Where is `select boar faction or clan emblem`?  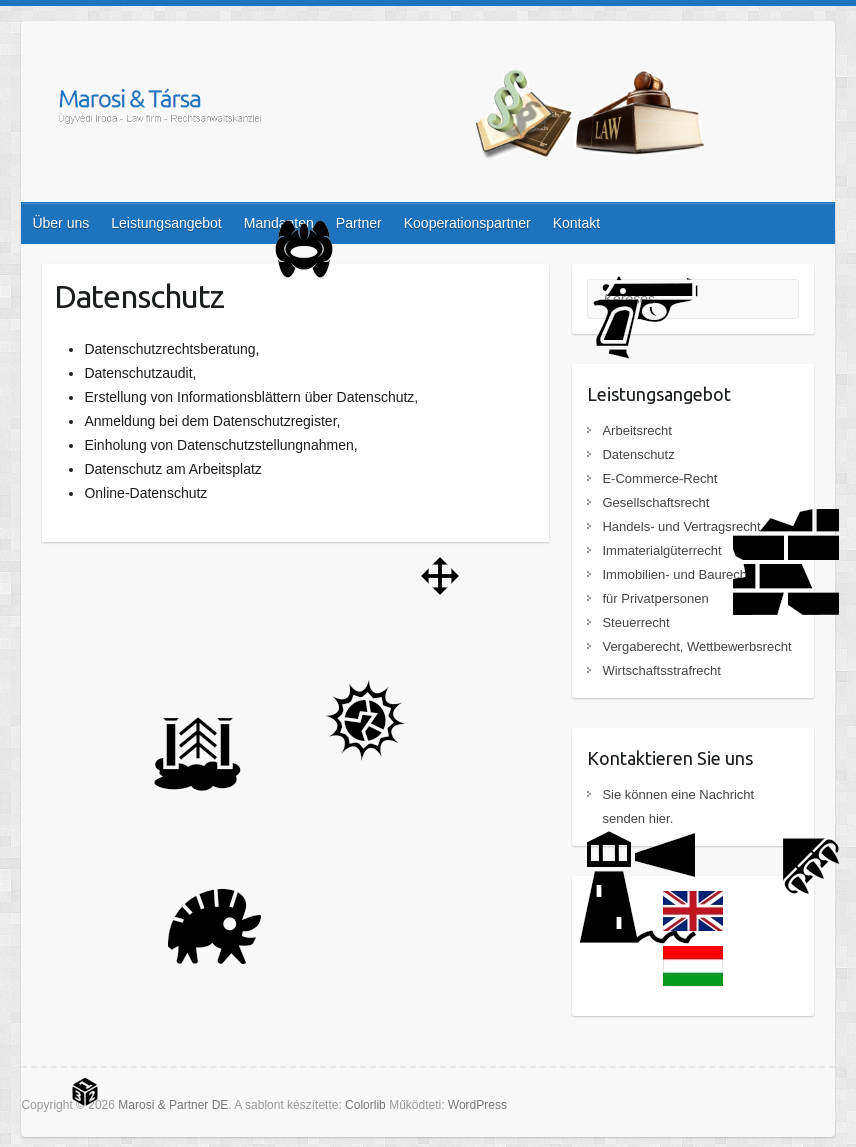 select boar faction or clan emblem is located at coordinates (214, 926).